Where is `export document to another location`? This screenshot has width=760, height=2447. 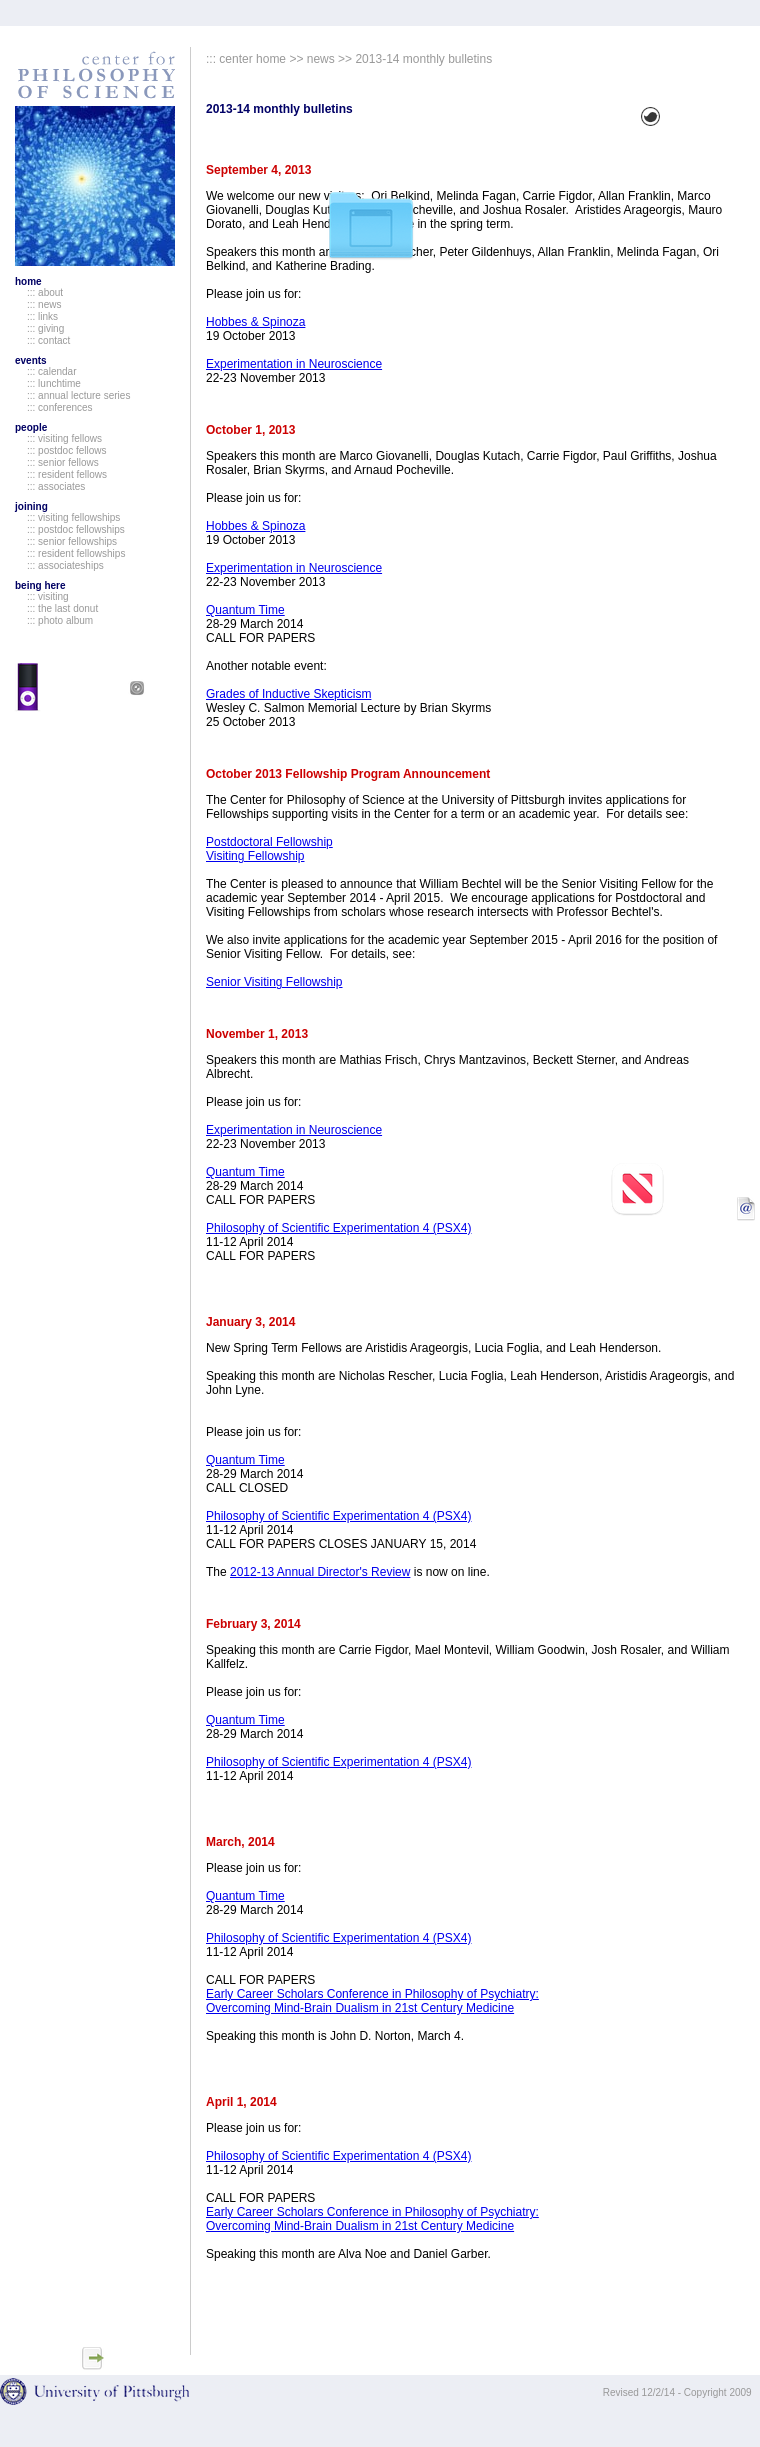 export document to another location is located at coordinates (92, 2358).